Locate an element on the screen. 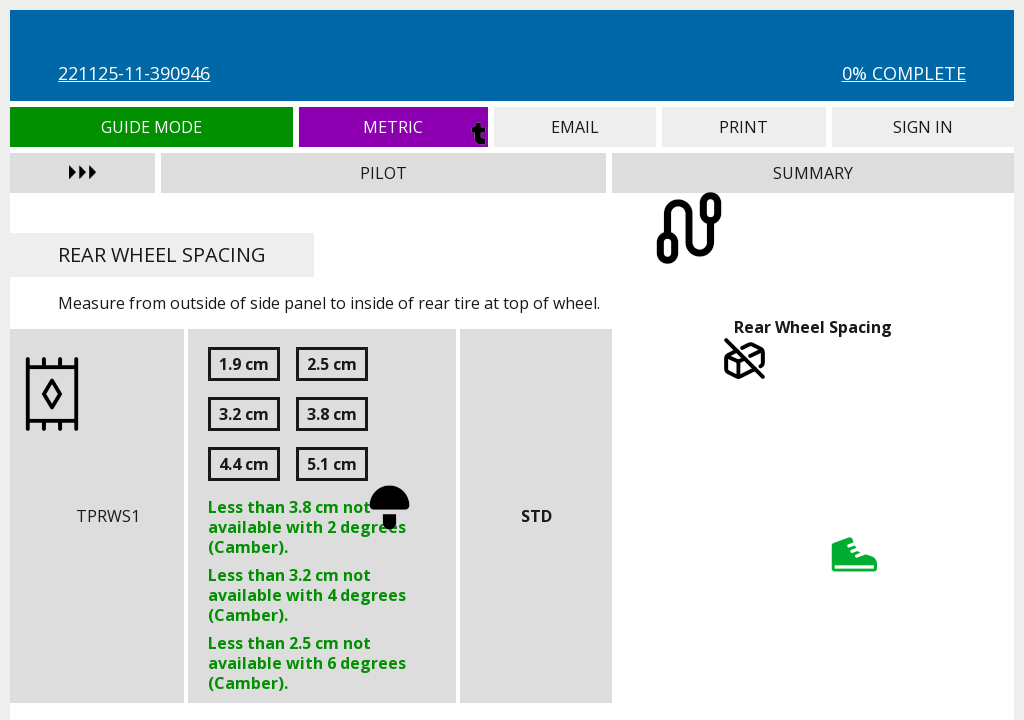  open the Tumblr app is located at coordinates (478, 133).